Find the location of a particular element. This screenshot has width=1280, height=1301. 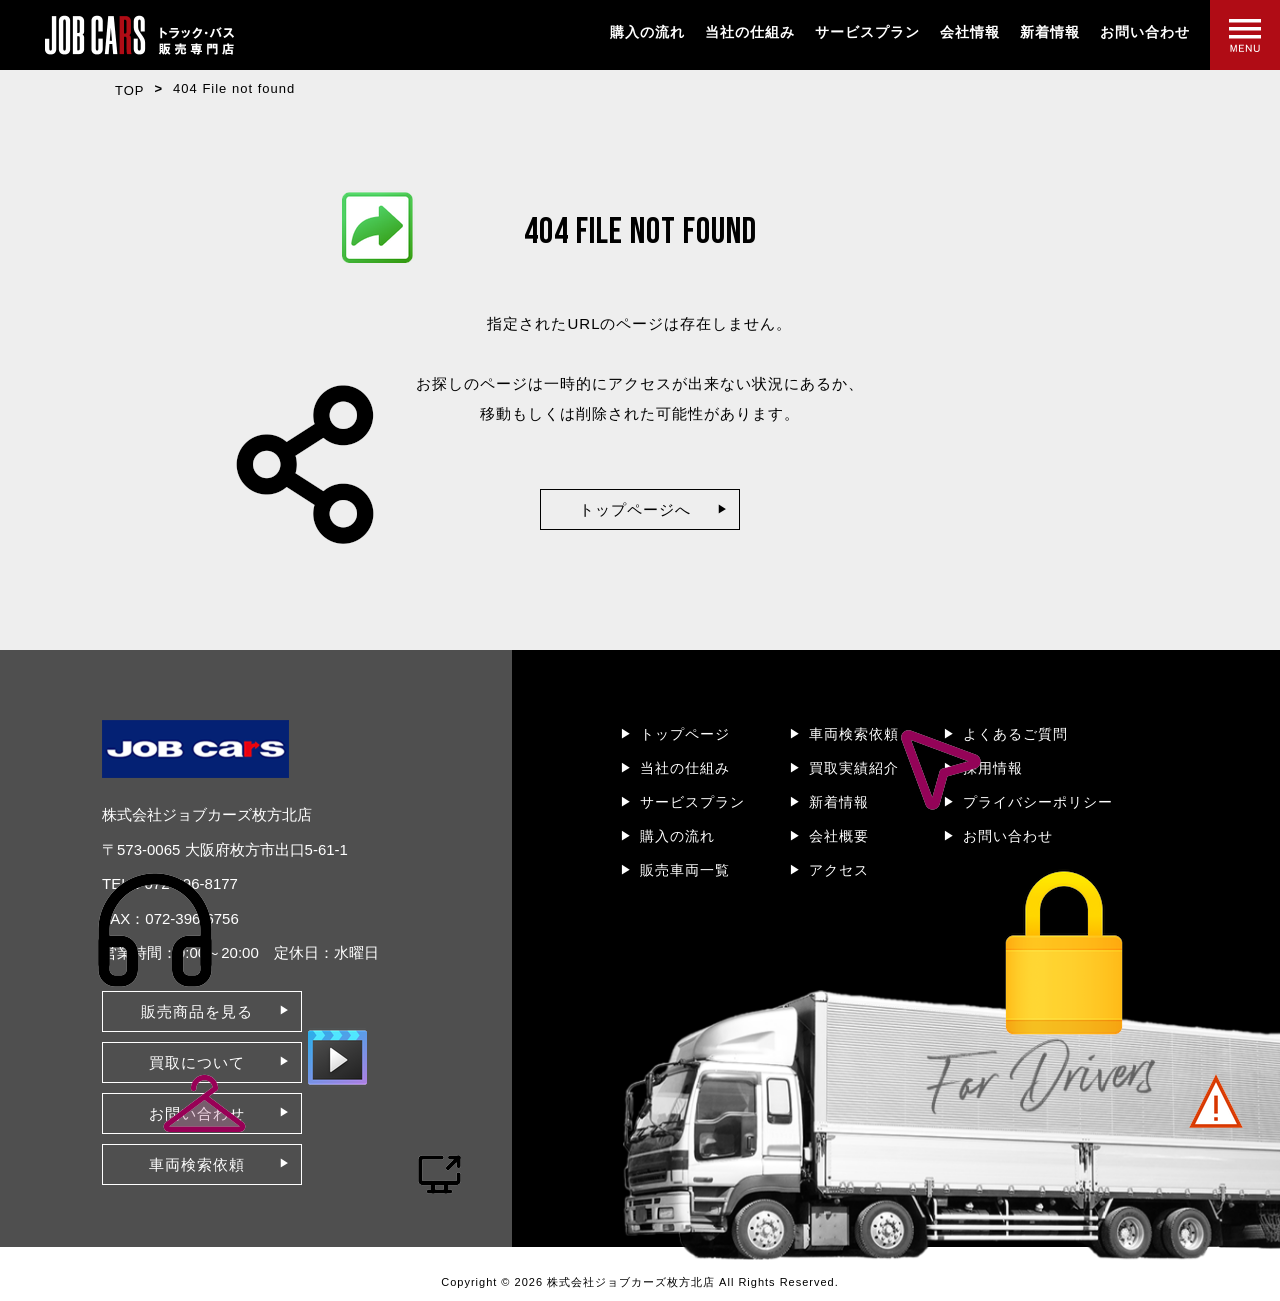

access wardrobe or clothing options is located at coordinates (204, 1107).